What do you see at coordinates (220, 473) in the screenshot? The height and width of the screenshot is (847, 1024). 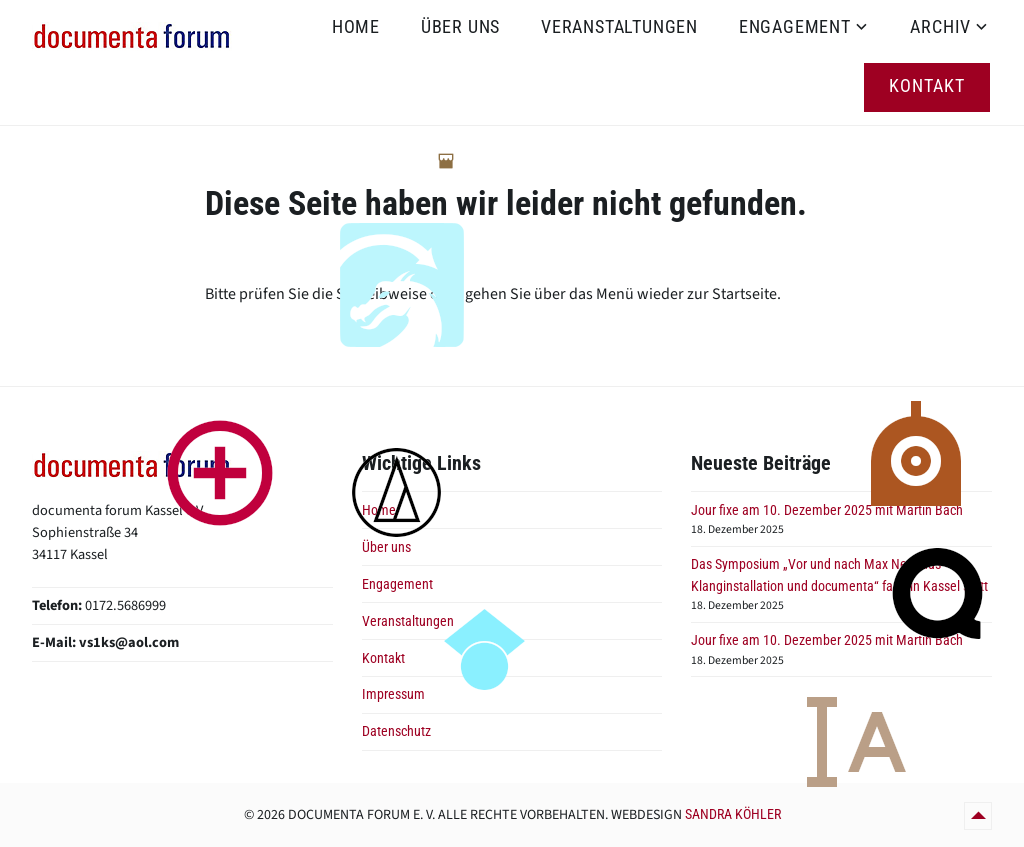 I see `add a new item` at bounding box center [220, 473].